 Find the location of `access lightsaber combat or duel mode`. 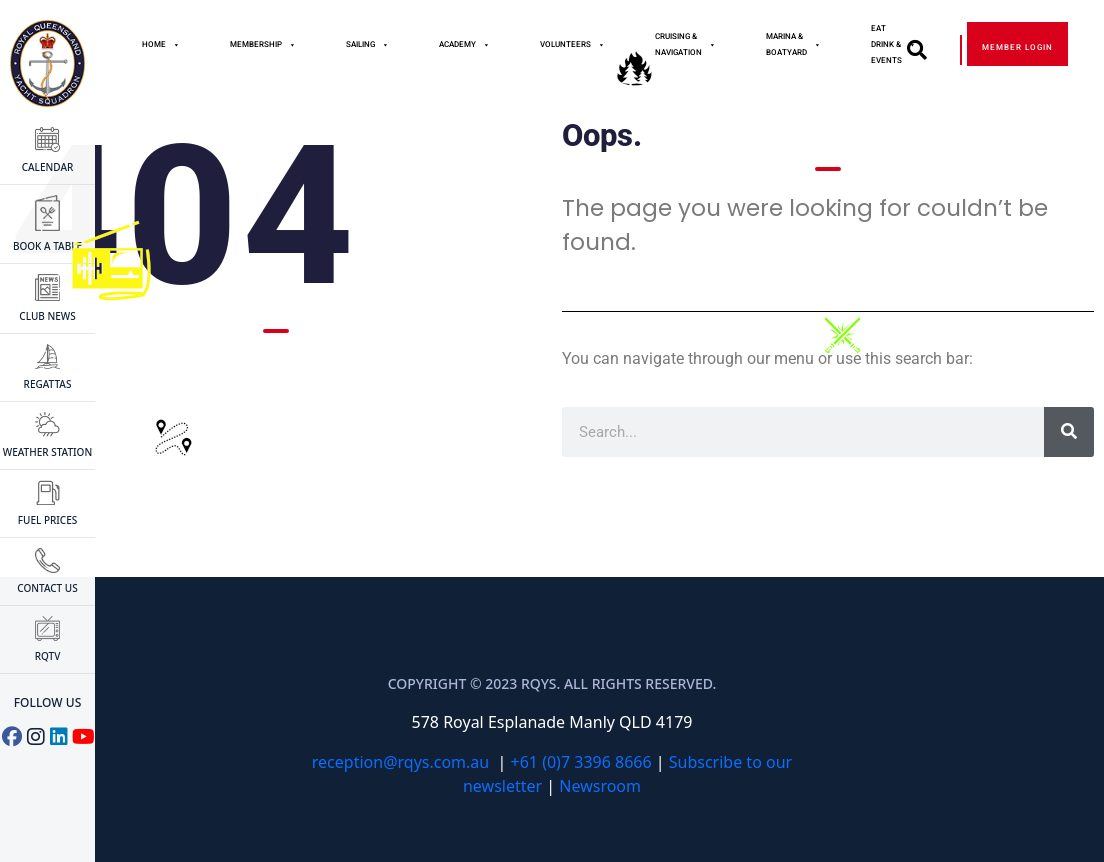

access lightsaber combat or duel mode is located at coordinates (842, 335).